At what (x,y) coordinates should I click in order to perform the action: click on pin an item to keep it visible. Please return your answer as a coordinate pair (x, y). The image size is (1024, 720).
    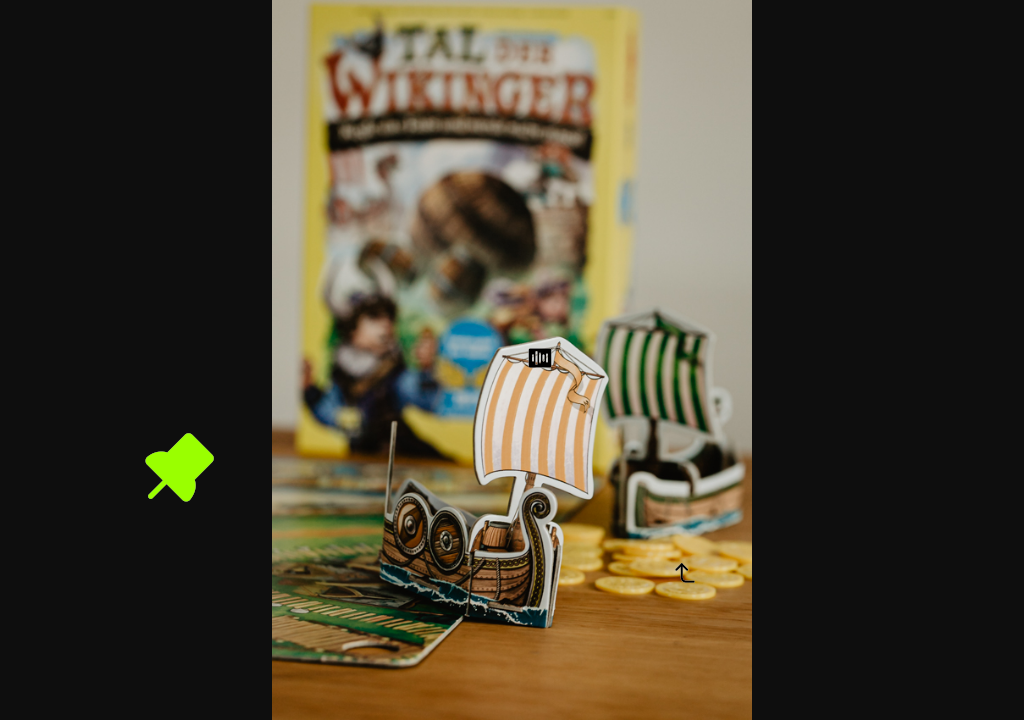
    Looking at the image, I should click on (177, 470).